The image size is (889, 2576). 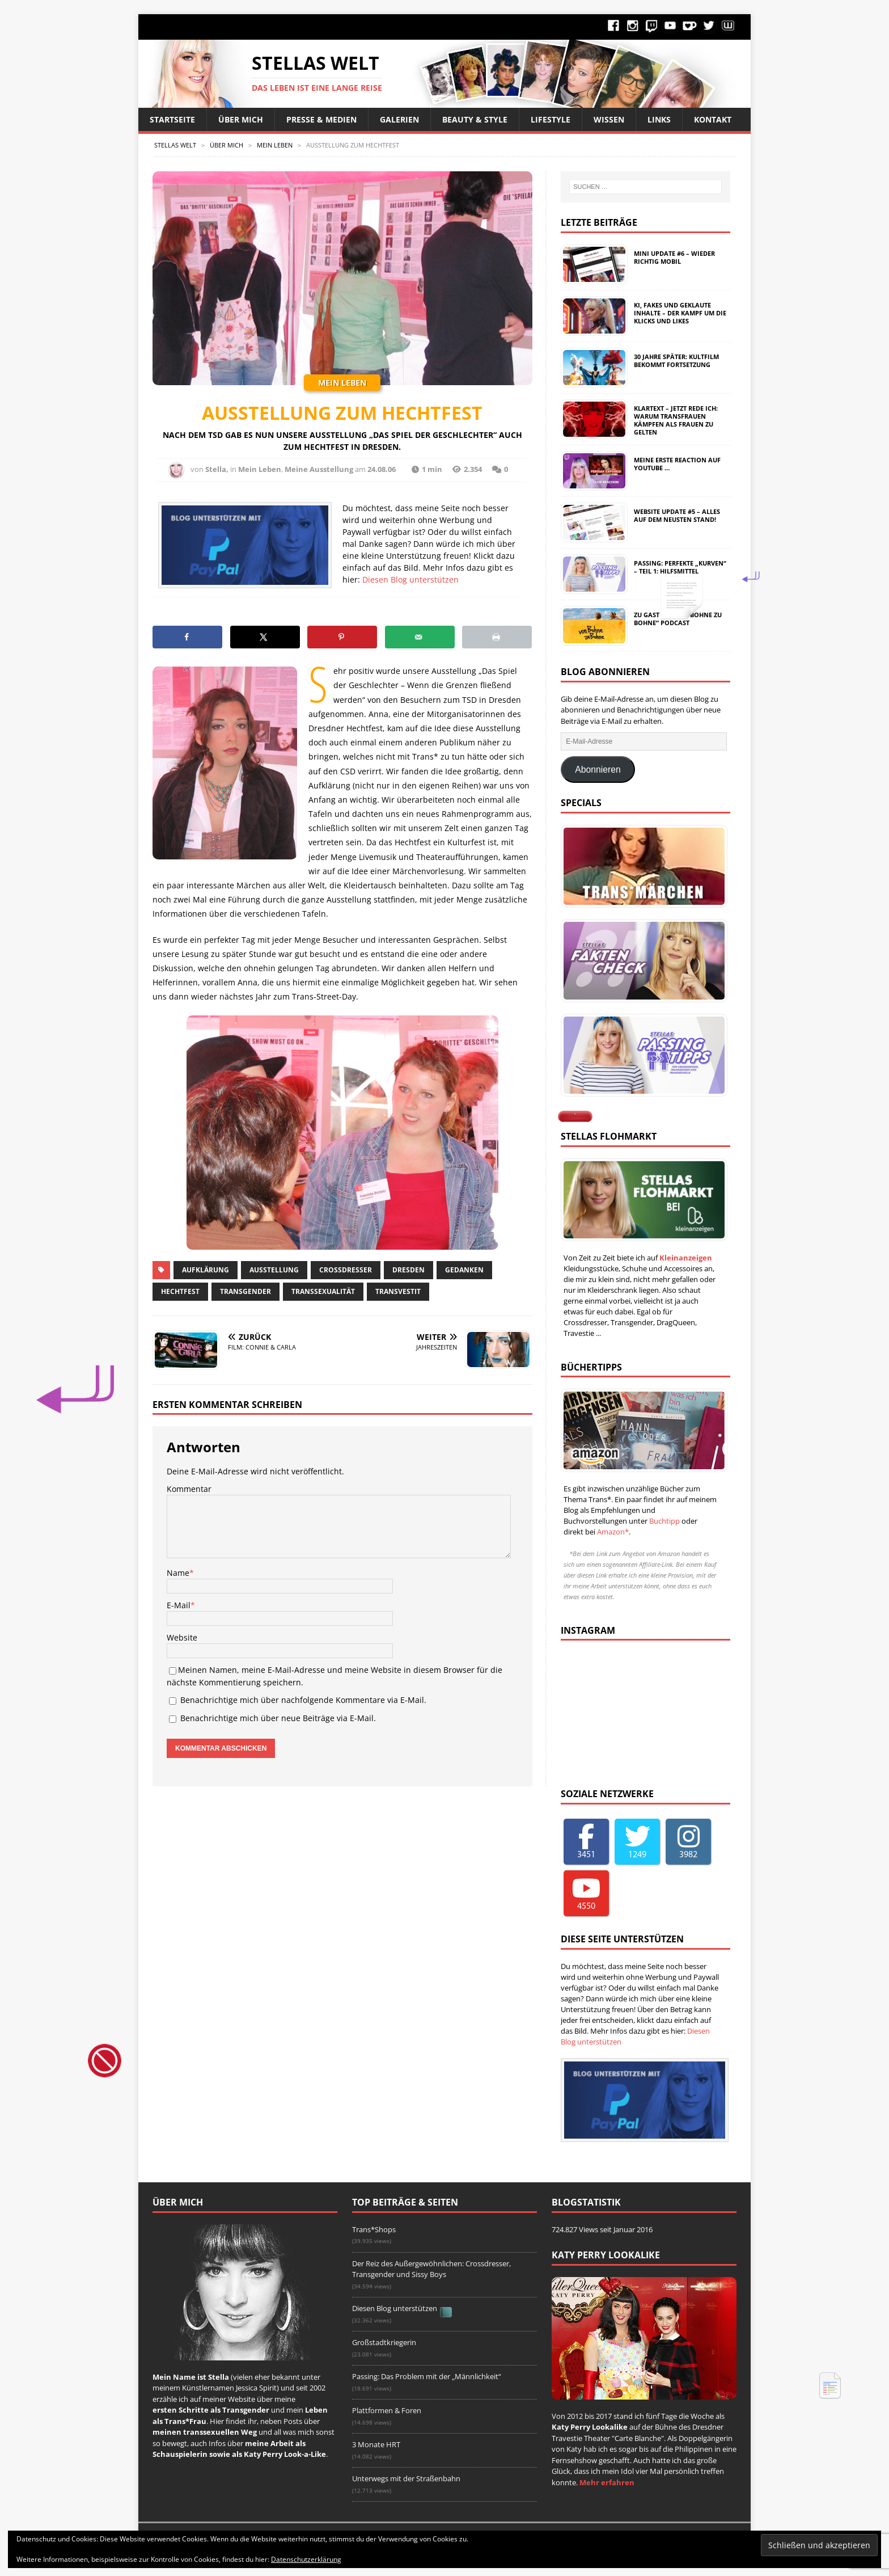 What do you see at coordinates (830, 2385) in the screenshot?
I see `a script or code file` at bounding box center [830, 2385].